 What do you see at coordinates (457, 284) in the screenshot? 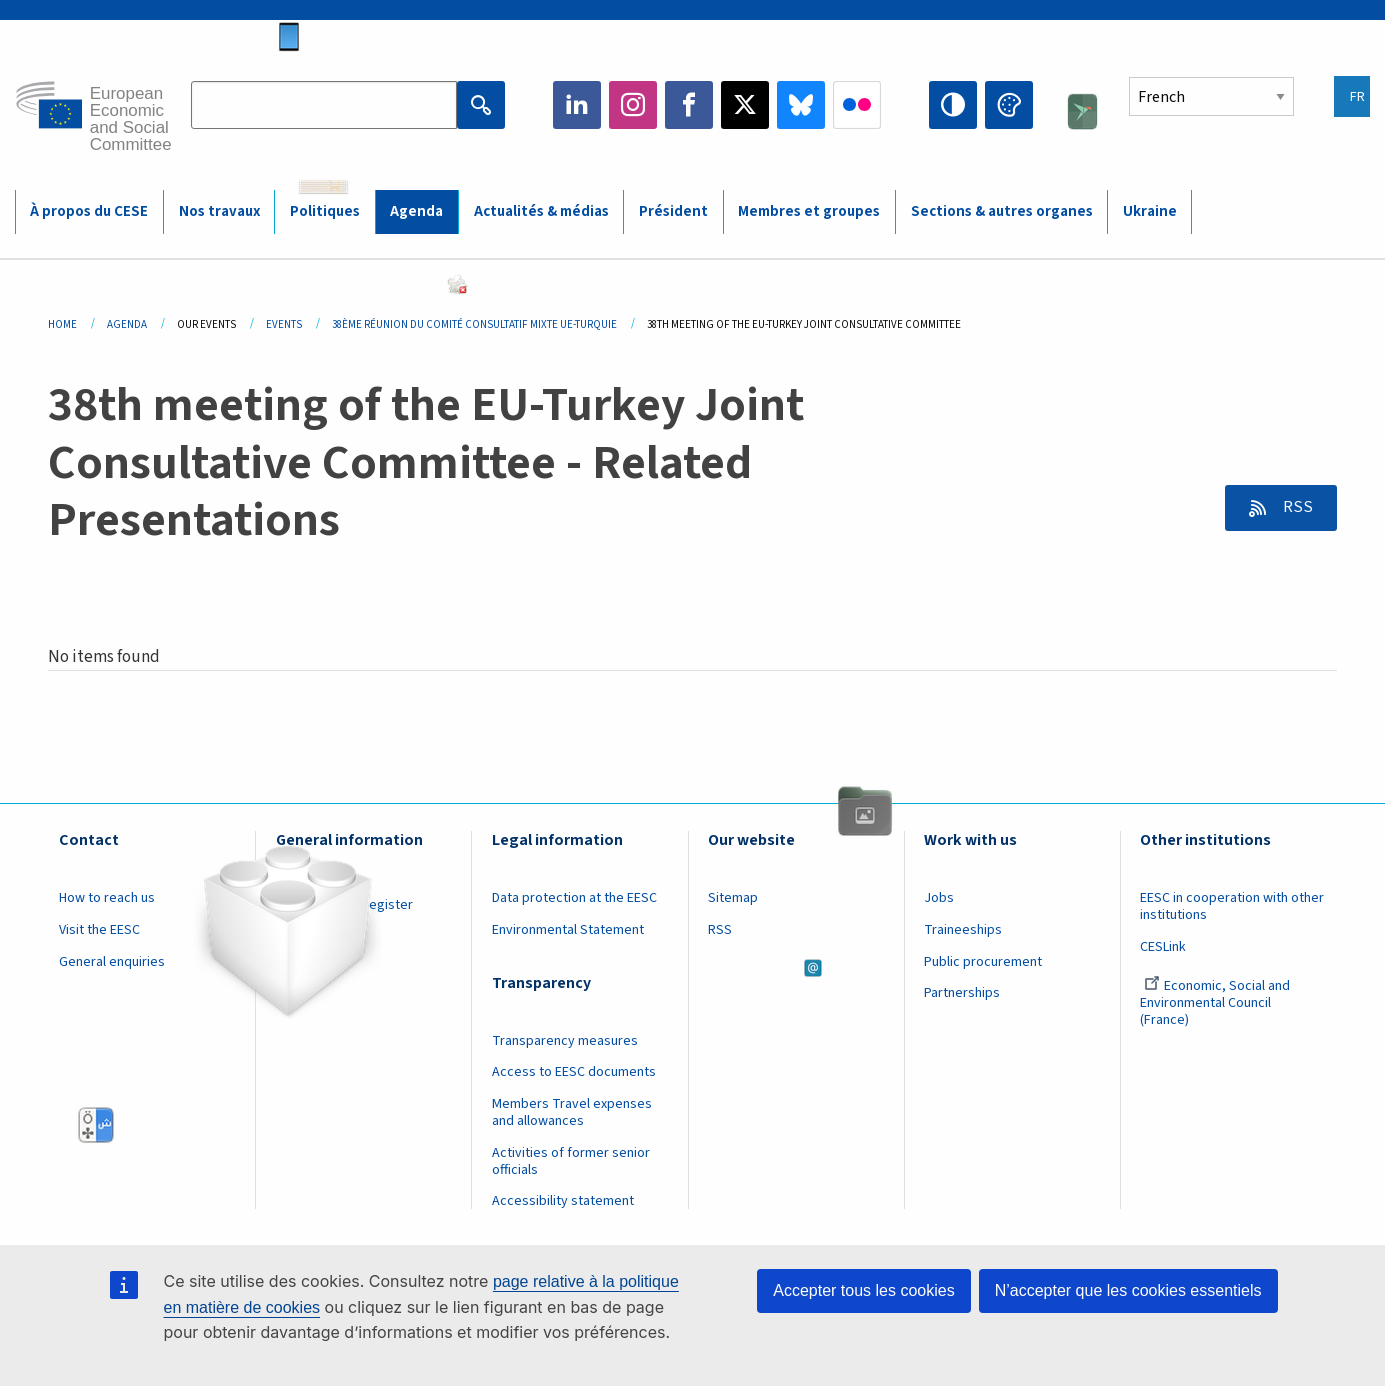
I see `mark email as not junk` at bounding box center [457, 284].